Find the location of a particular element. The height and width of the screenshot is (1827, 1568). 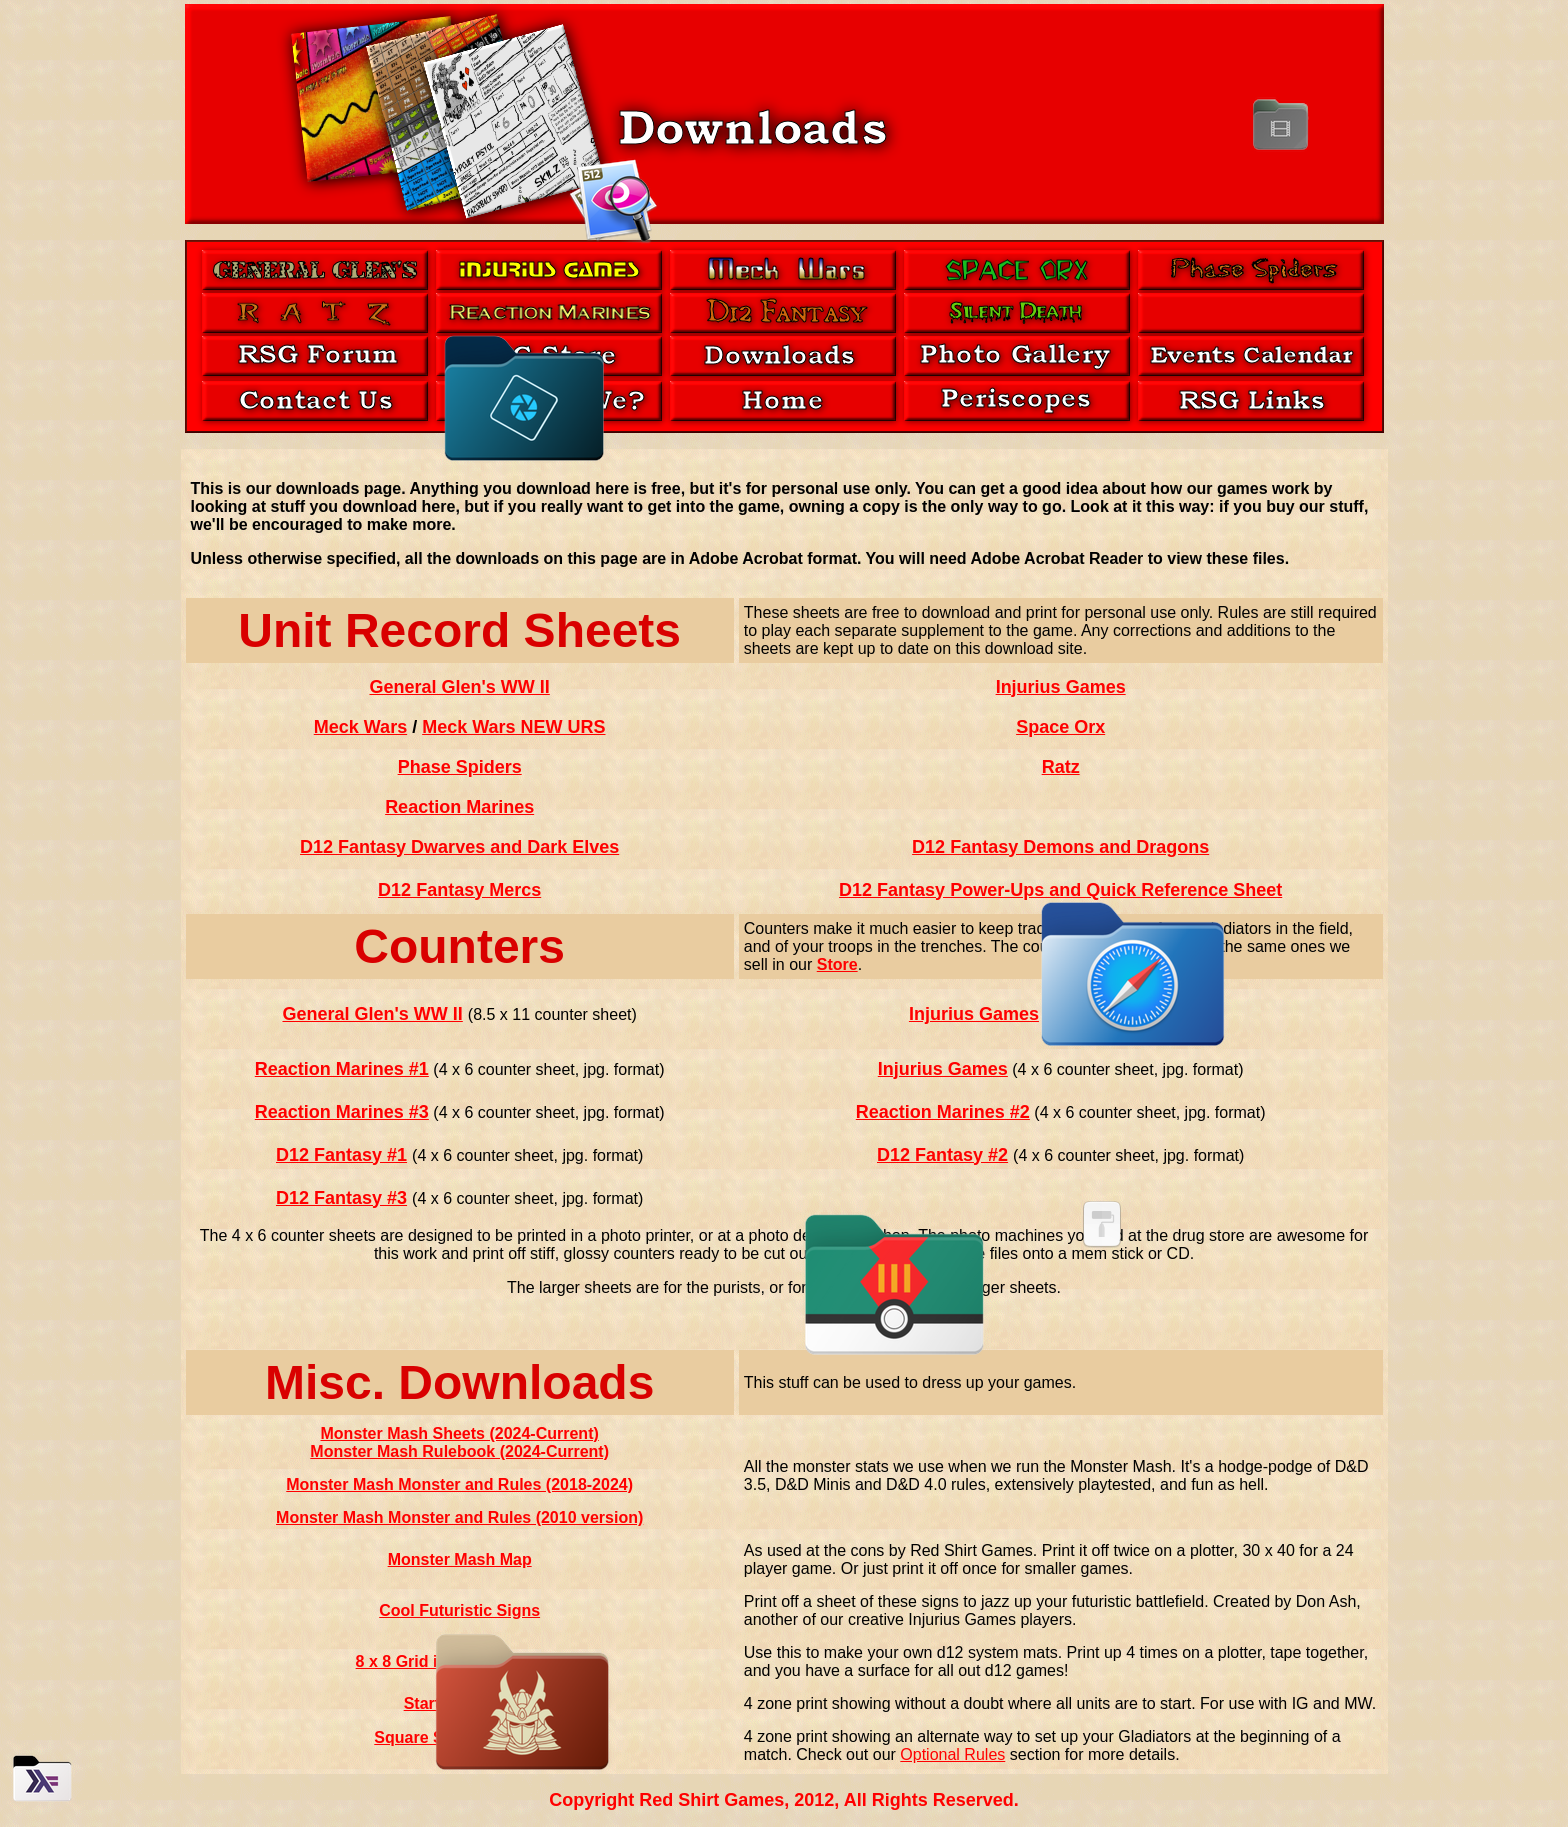

open your videos folder is located at coordinates (1280, 124).